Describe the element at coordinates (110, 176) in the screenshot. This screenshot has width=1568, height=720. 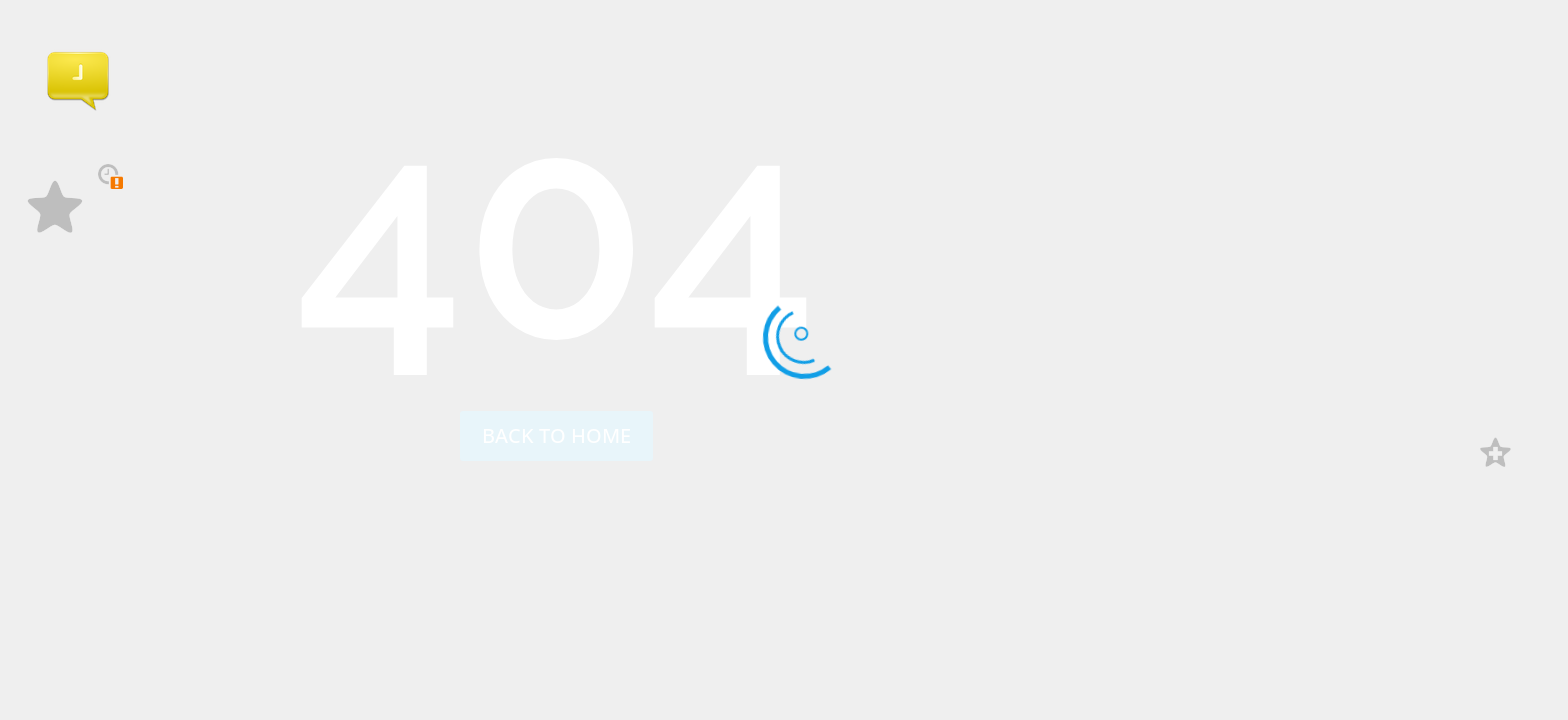
I see `indicates an upcoming appointment or event` at that location.